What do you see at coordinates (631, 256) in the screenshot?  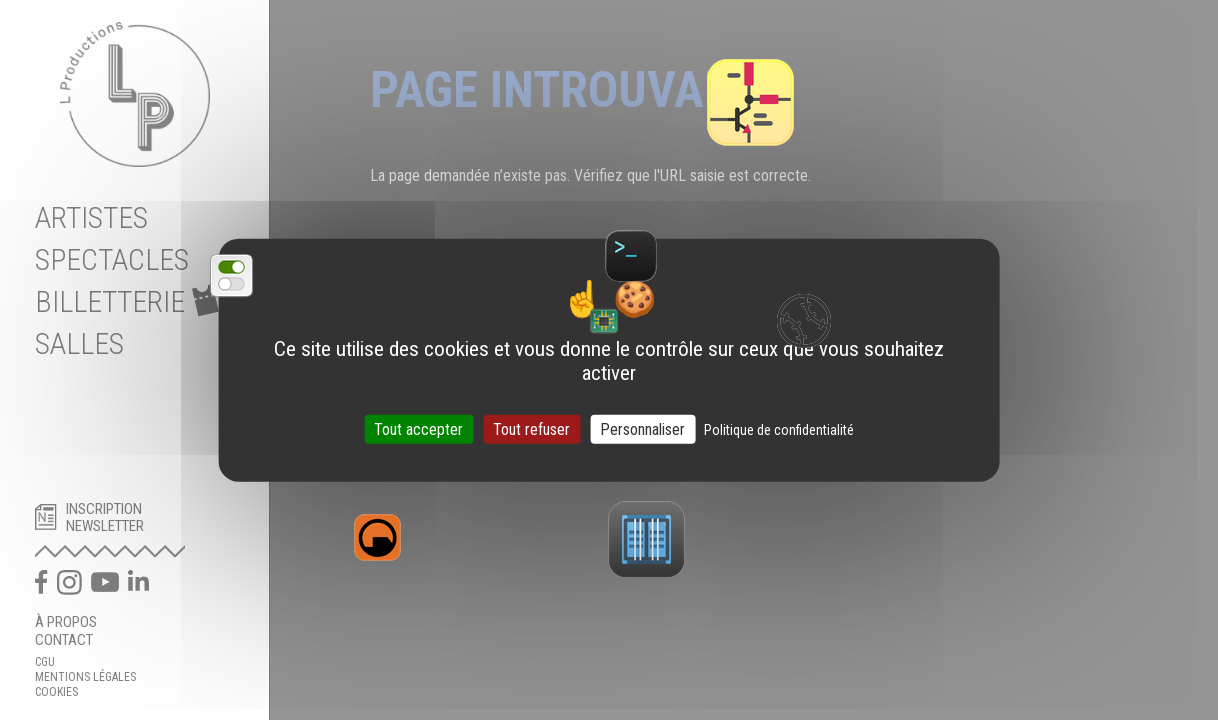 I see `open terminal application` at bounding box center [631, 256].